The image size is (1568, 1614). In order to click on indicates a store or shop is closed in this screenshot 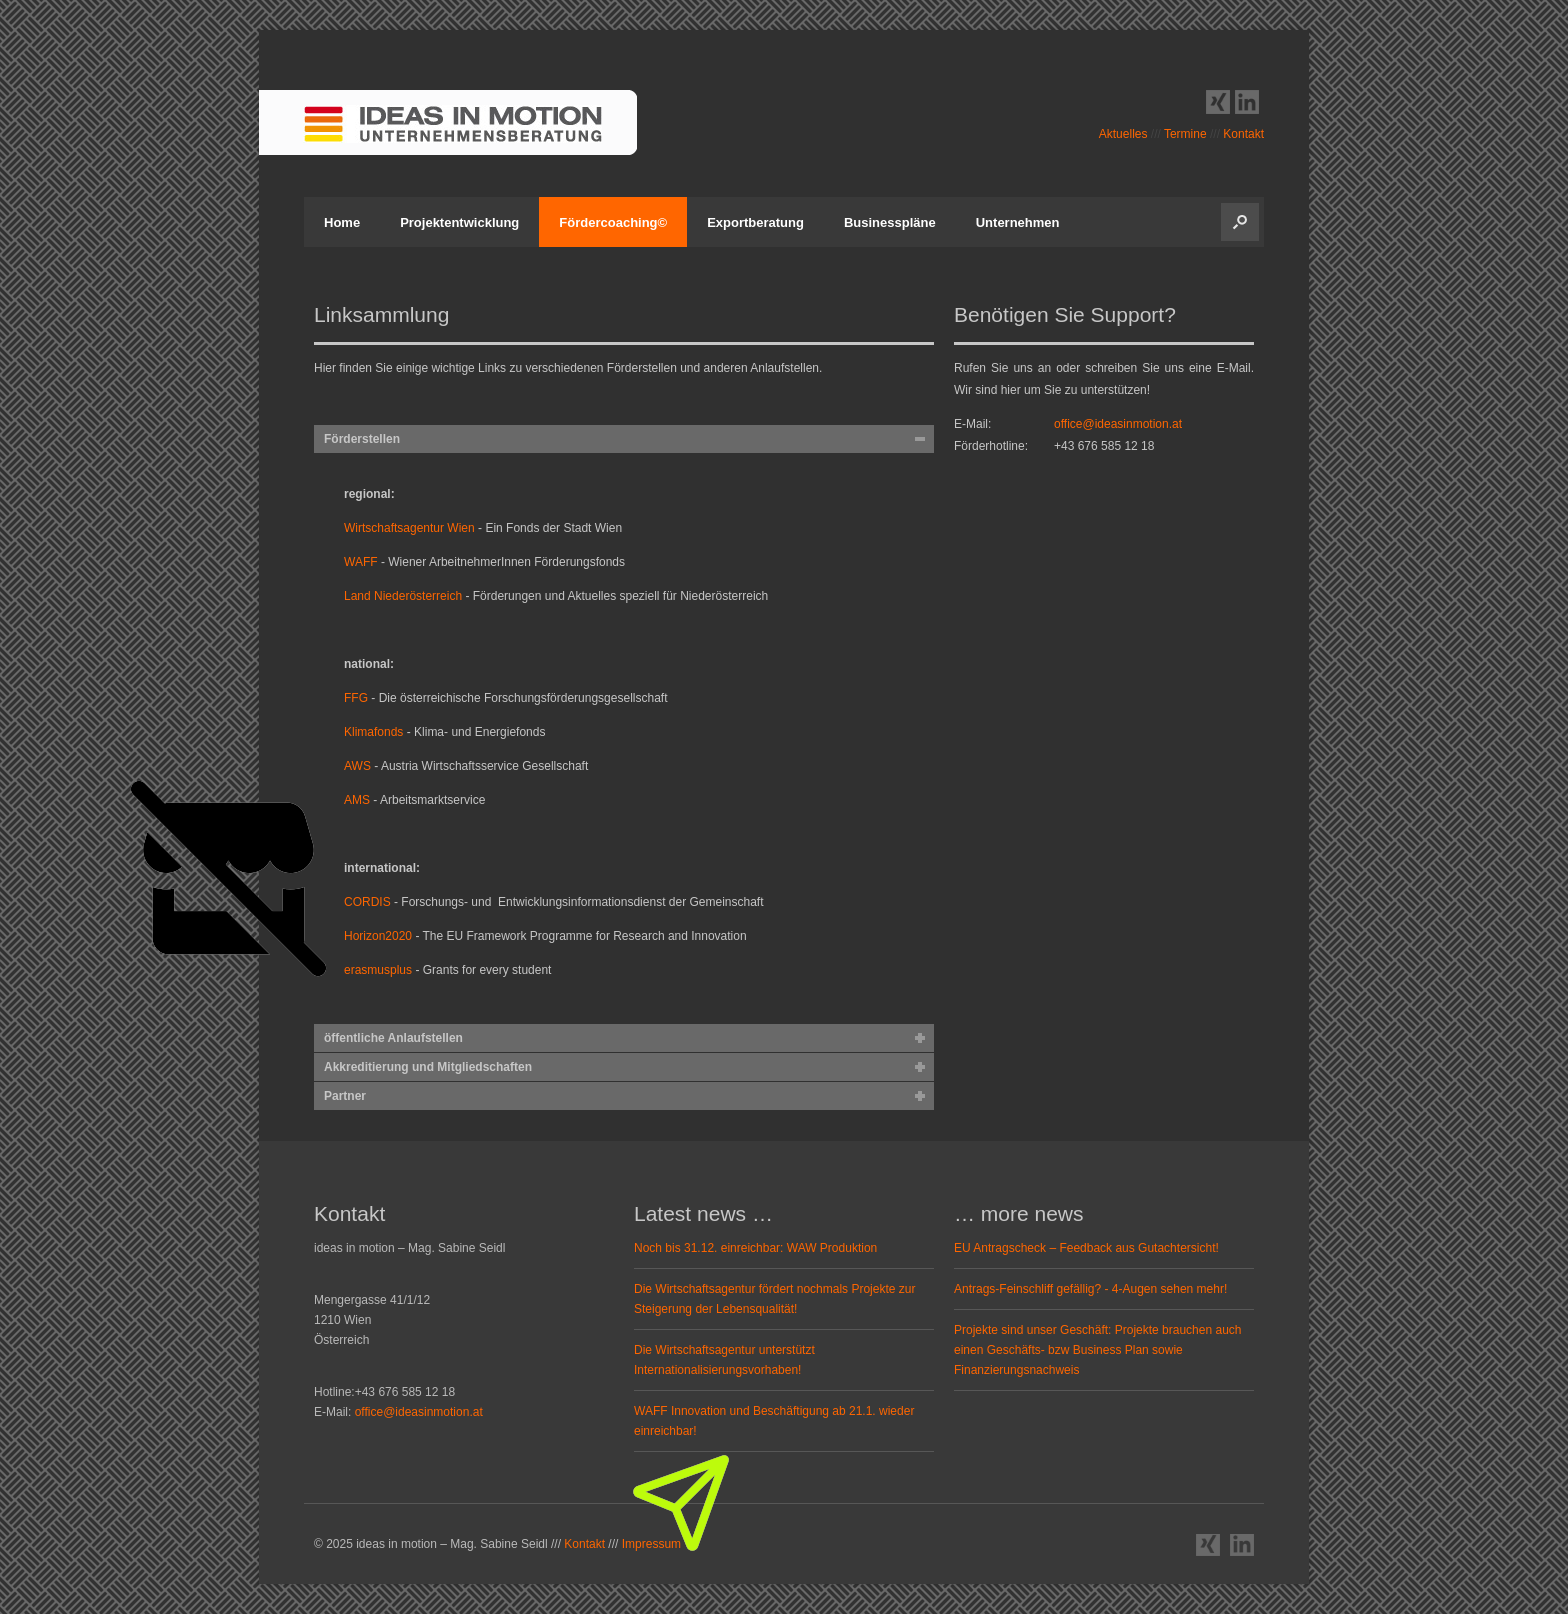, I will do `click(228, 878)`.